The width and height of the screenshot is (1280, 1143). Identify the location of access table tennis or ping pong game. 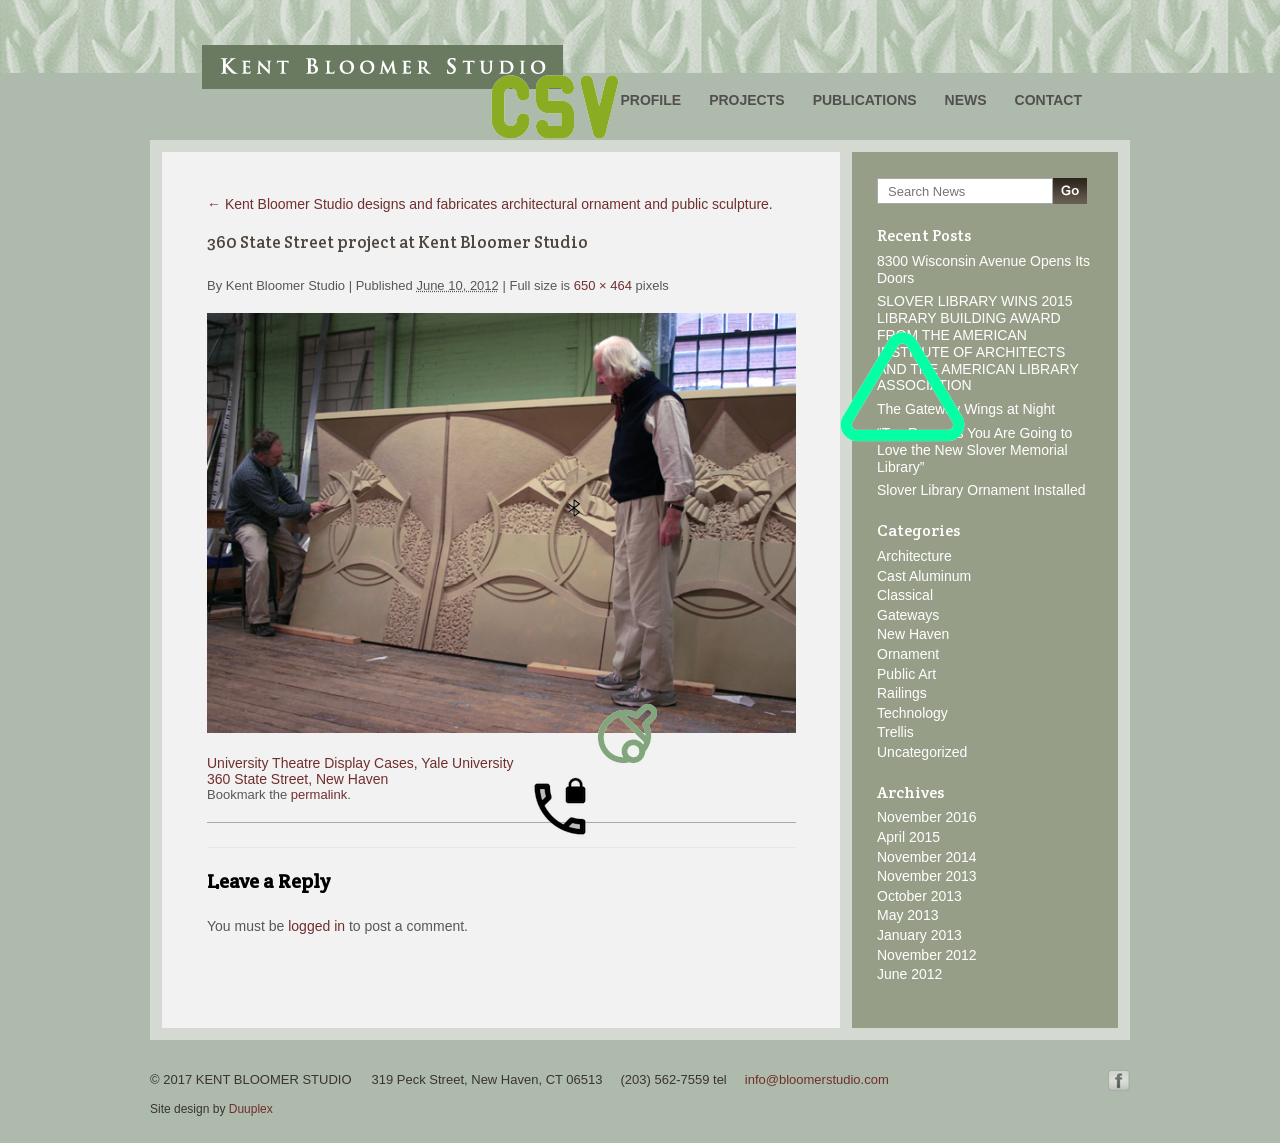
(627, 733).